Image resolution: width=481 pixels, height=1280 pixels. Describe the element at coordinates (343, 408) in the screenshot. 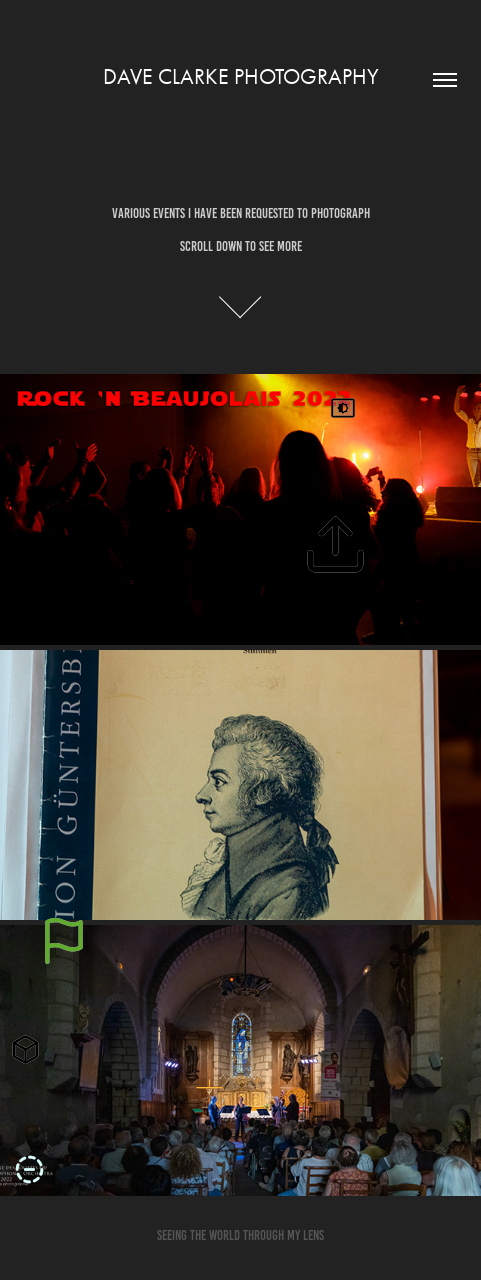

I see `adjust display brightness settings` at that location.